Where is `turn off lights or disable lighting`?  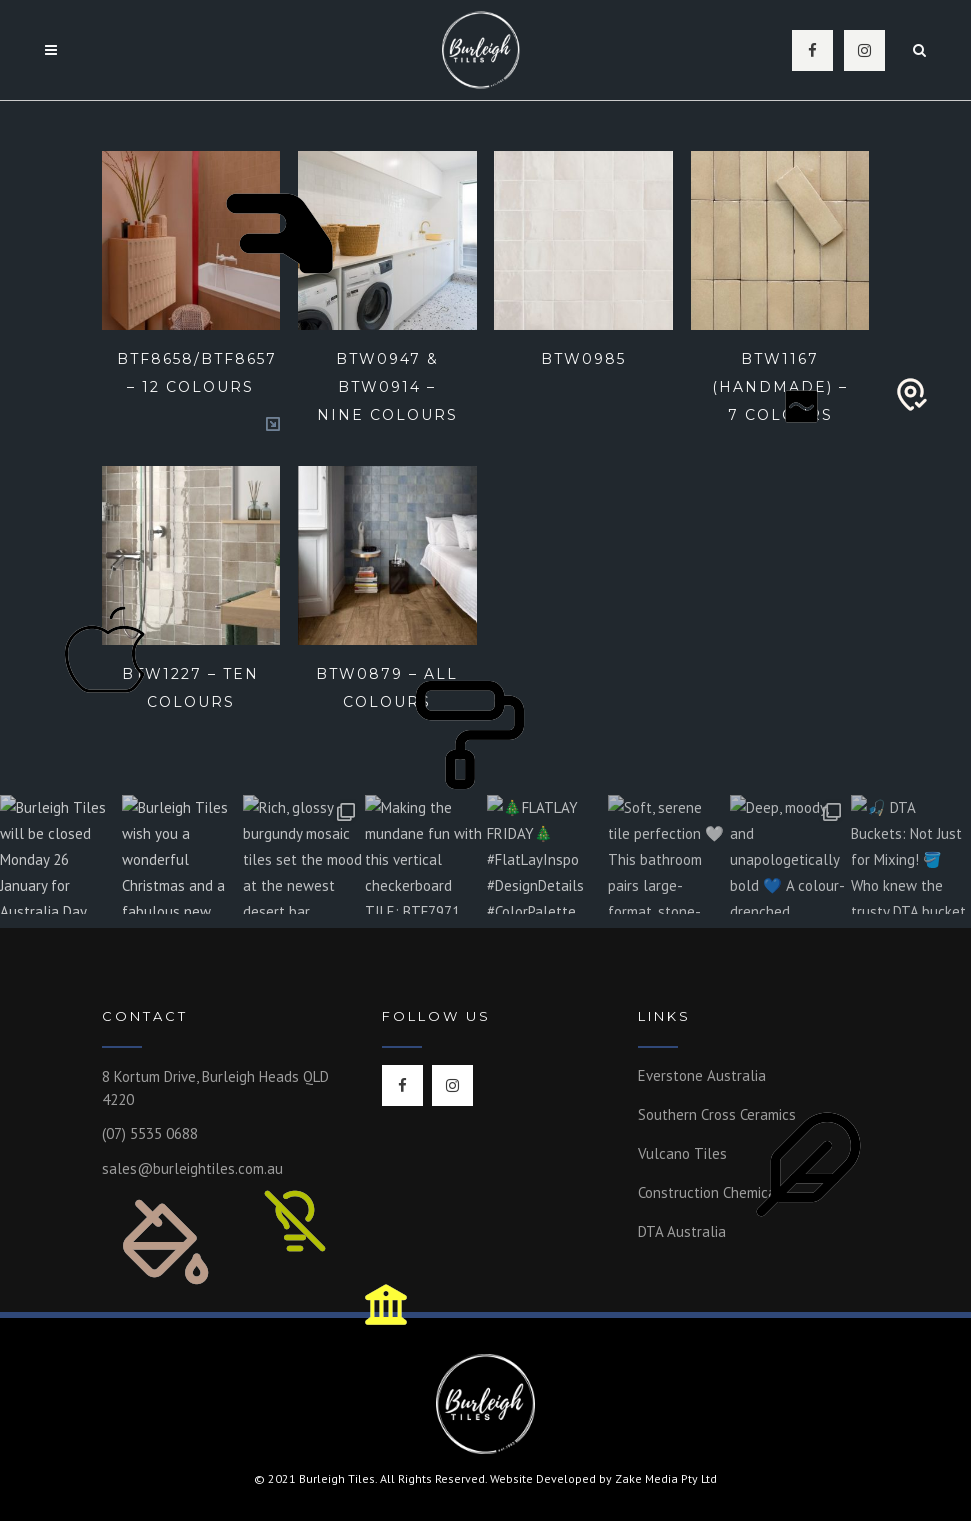
turn off lights or disable lighting is located at coordinates (295, 1221).